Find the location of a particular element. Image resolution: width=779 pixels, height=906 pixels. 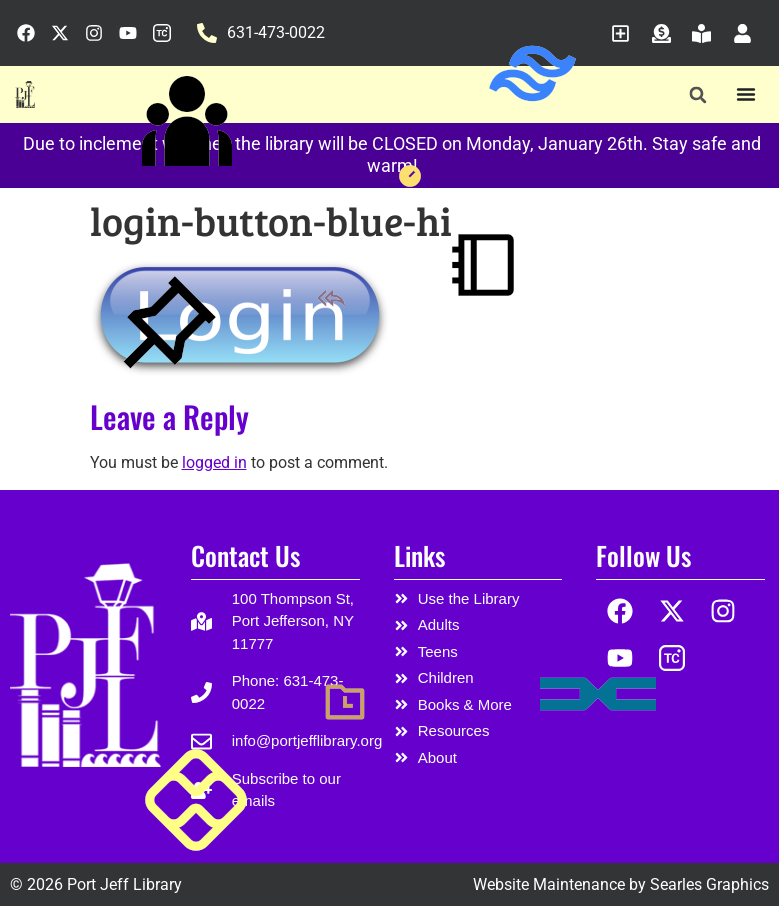

start or set a timer is located at coordinates (410, 176).